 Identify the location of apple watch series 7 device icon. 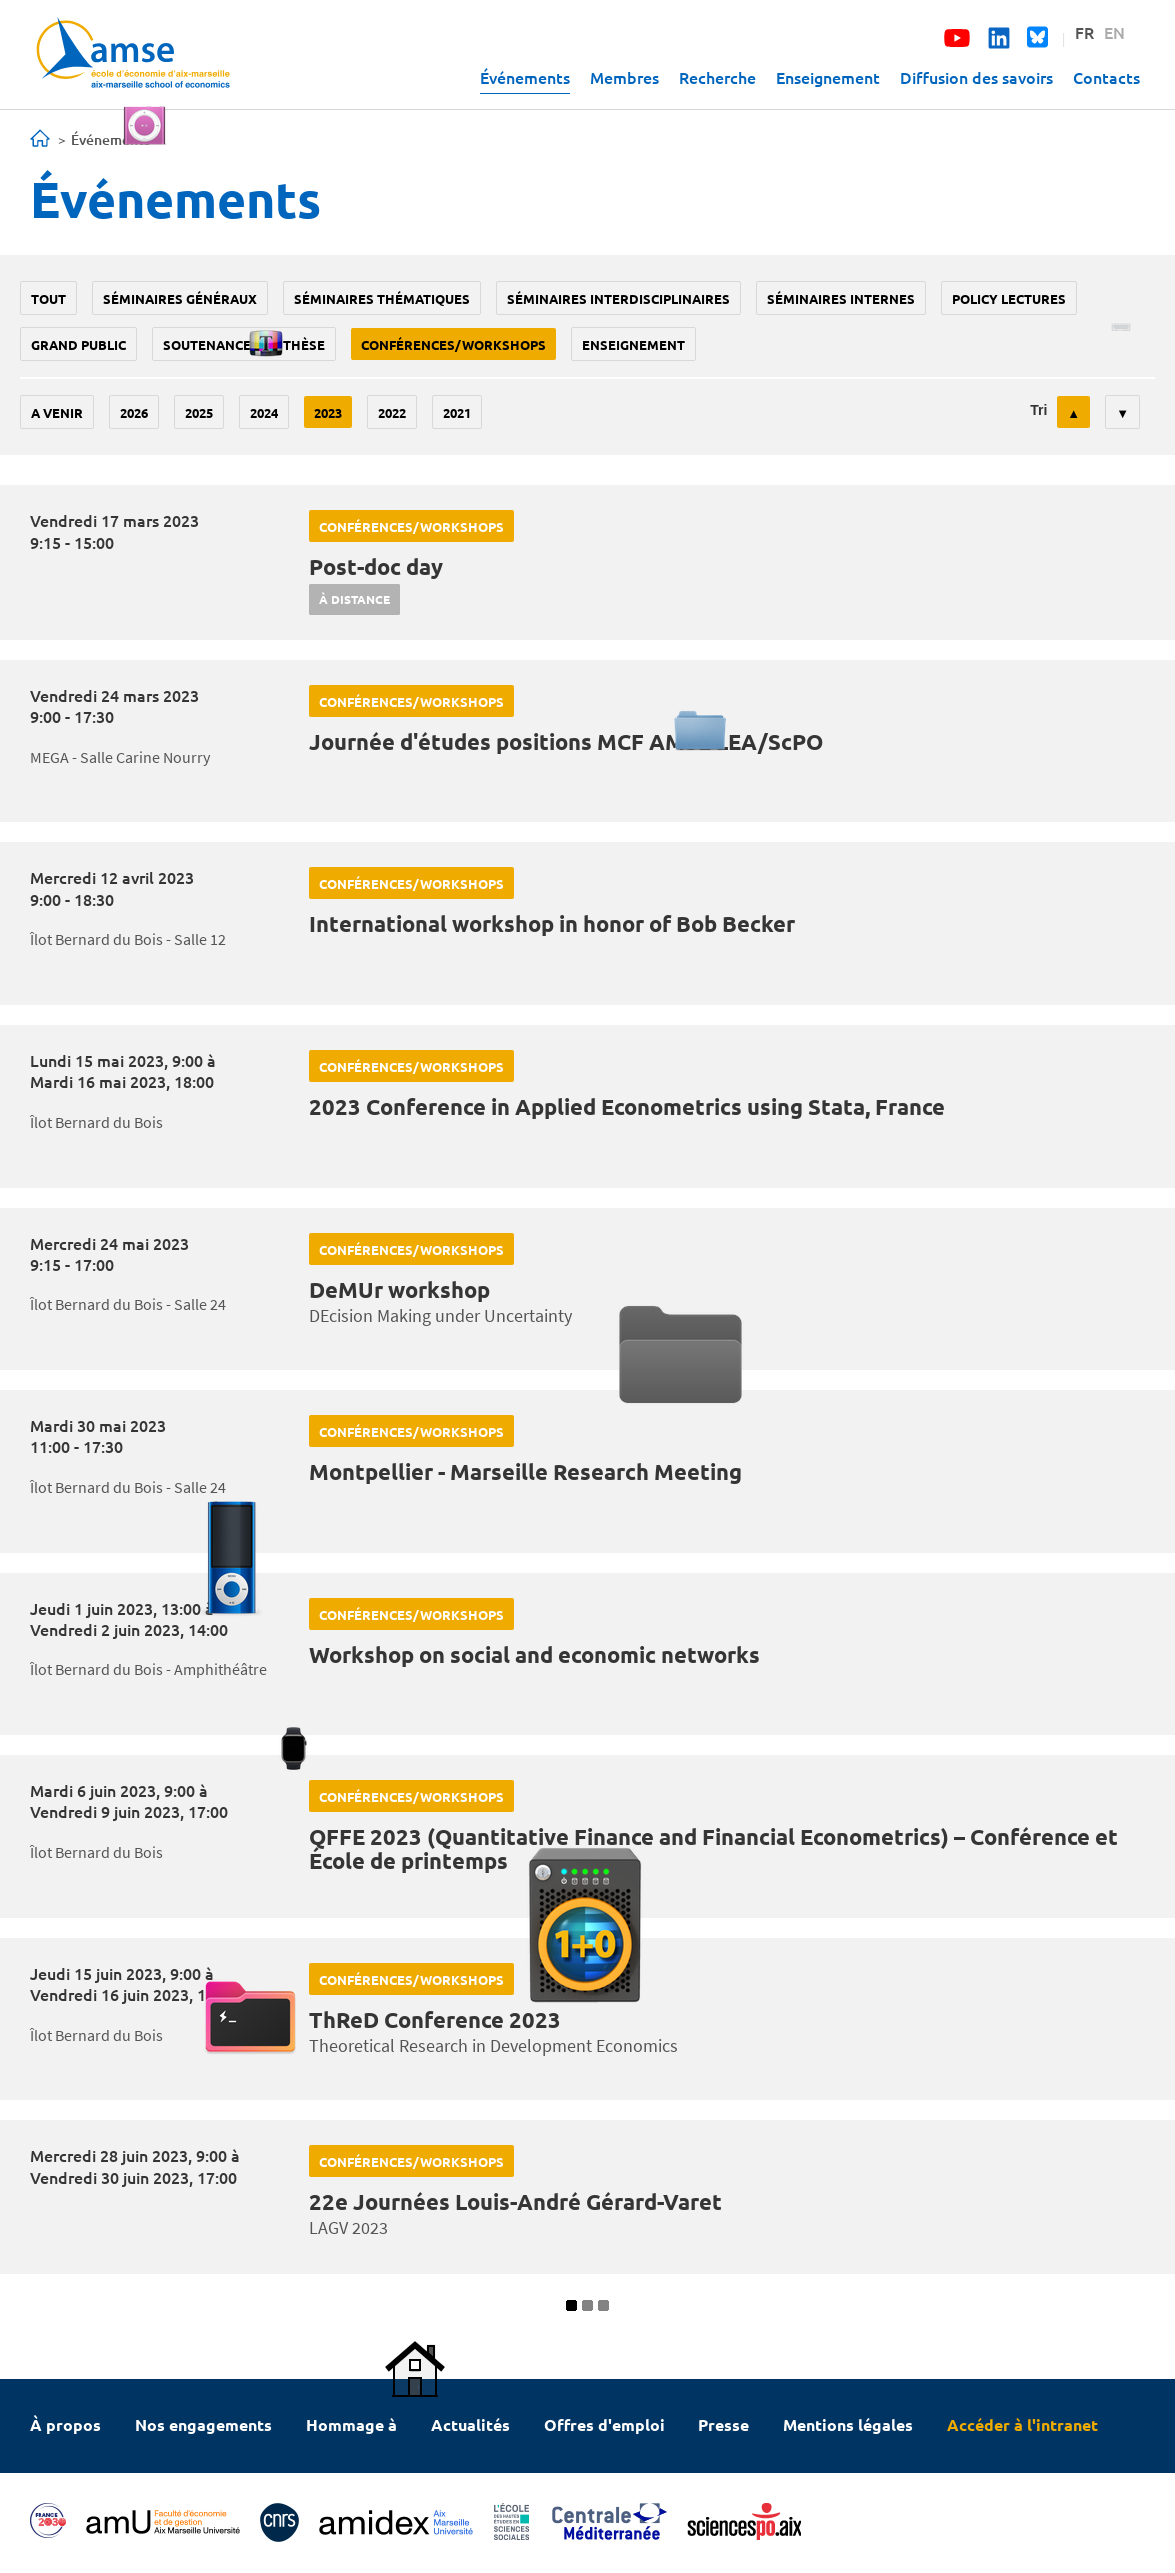
(293, 1748).